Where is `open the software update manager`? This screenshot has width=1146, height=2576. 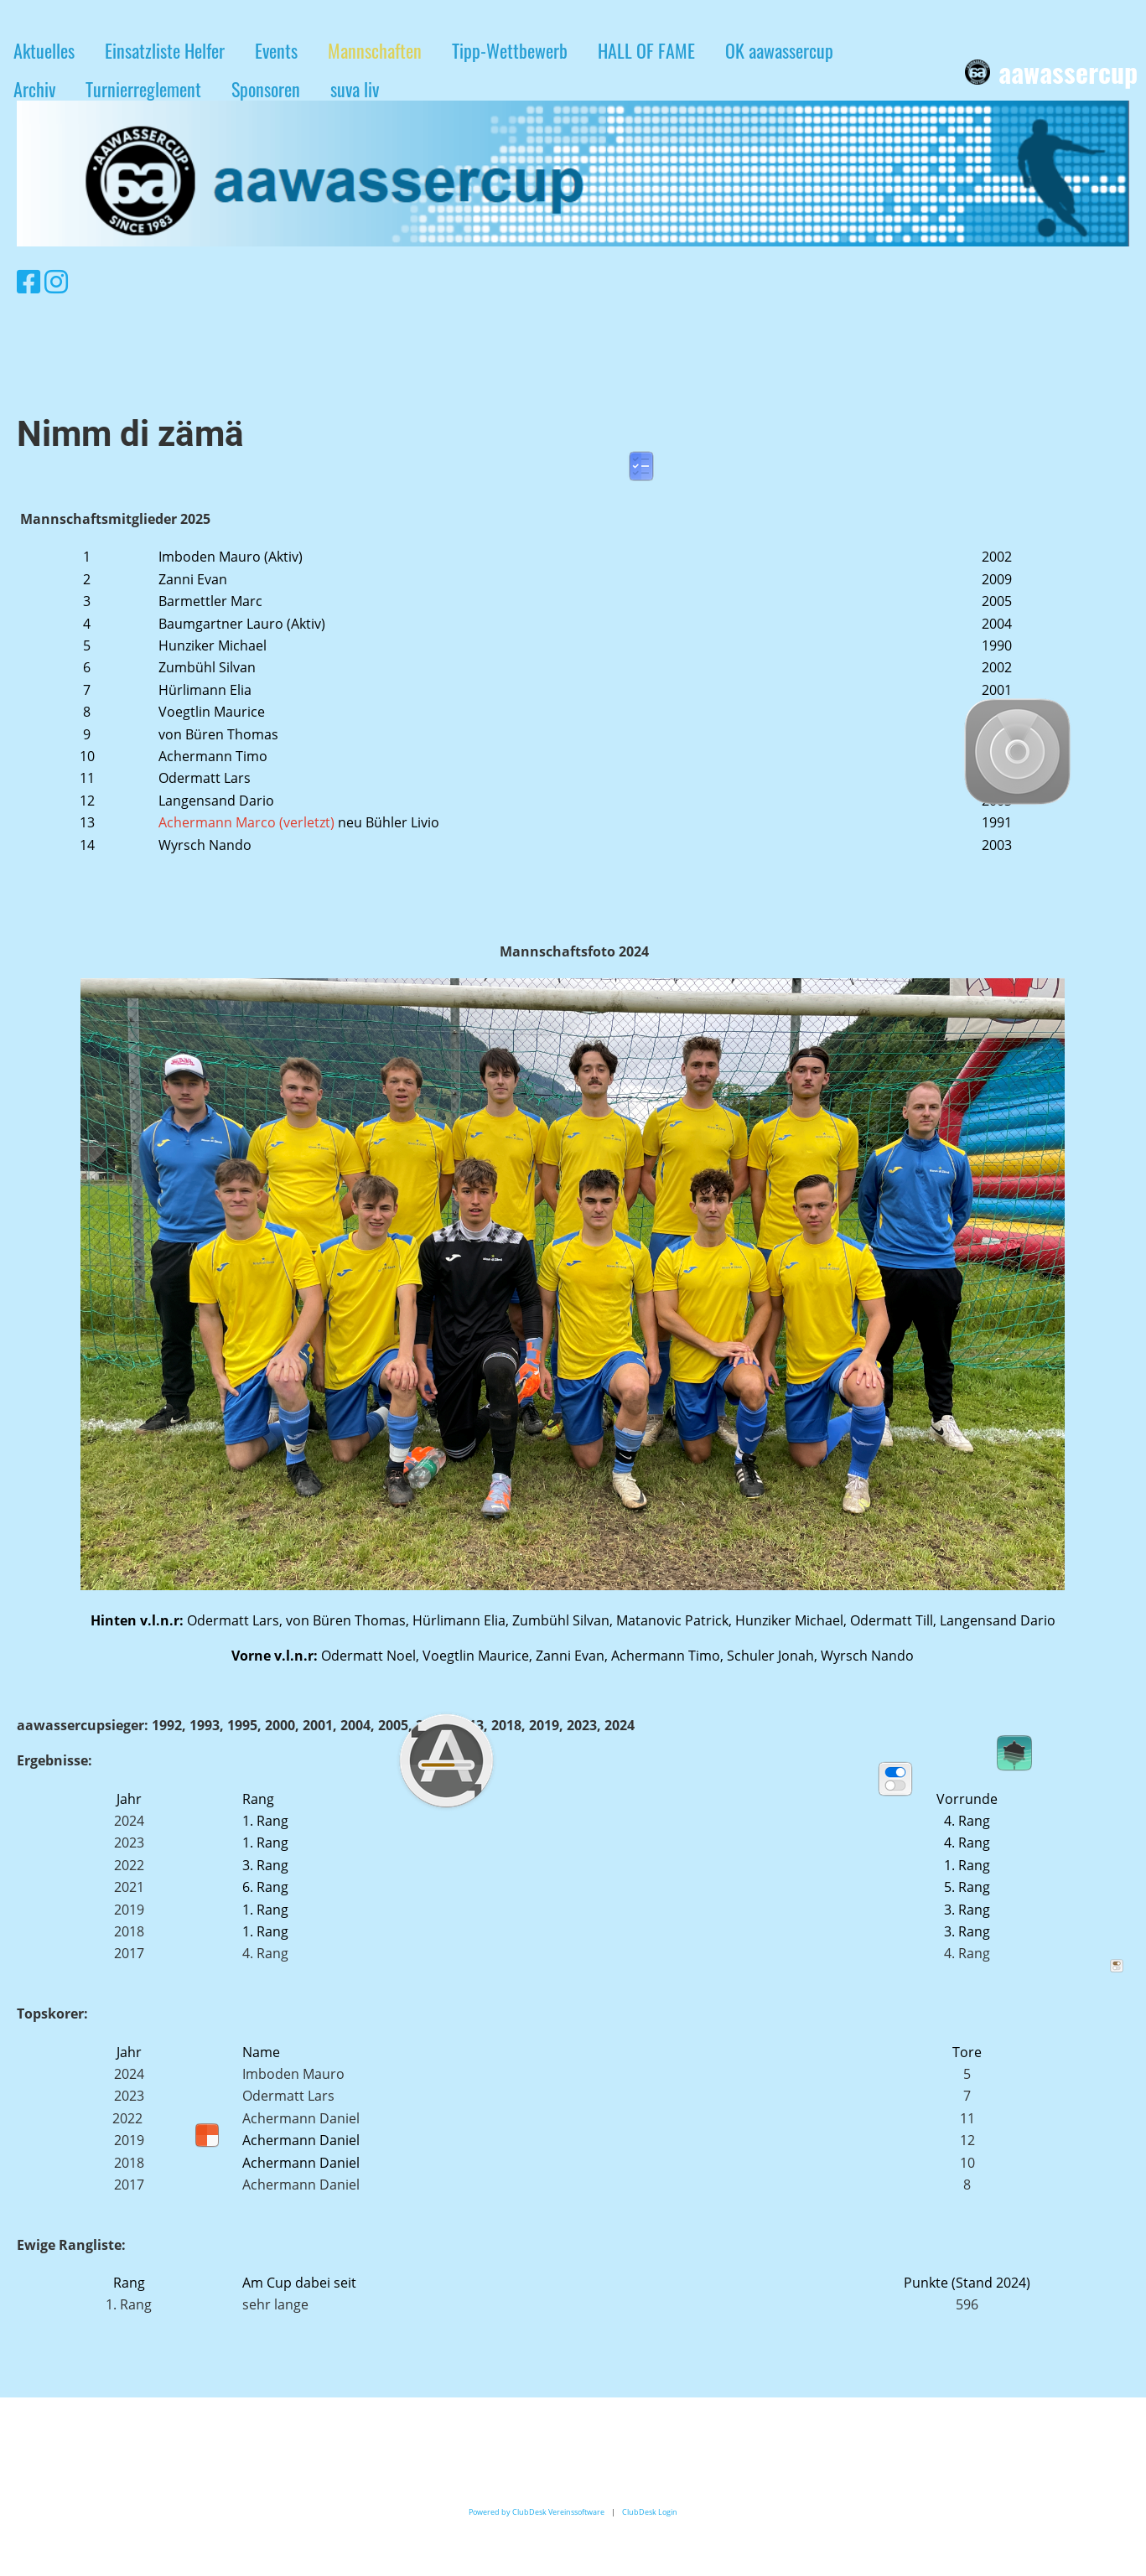 open the software update manager is located at coordinates (446, 1760).